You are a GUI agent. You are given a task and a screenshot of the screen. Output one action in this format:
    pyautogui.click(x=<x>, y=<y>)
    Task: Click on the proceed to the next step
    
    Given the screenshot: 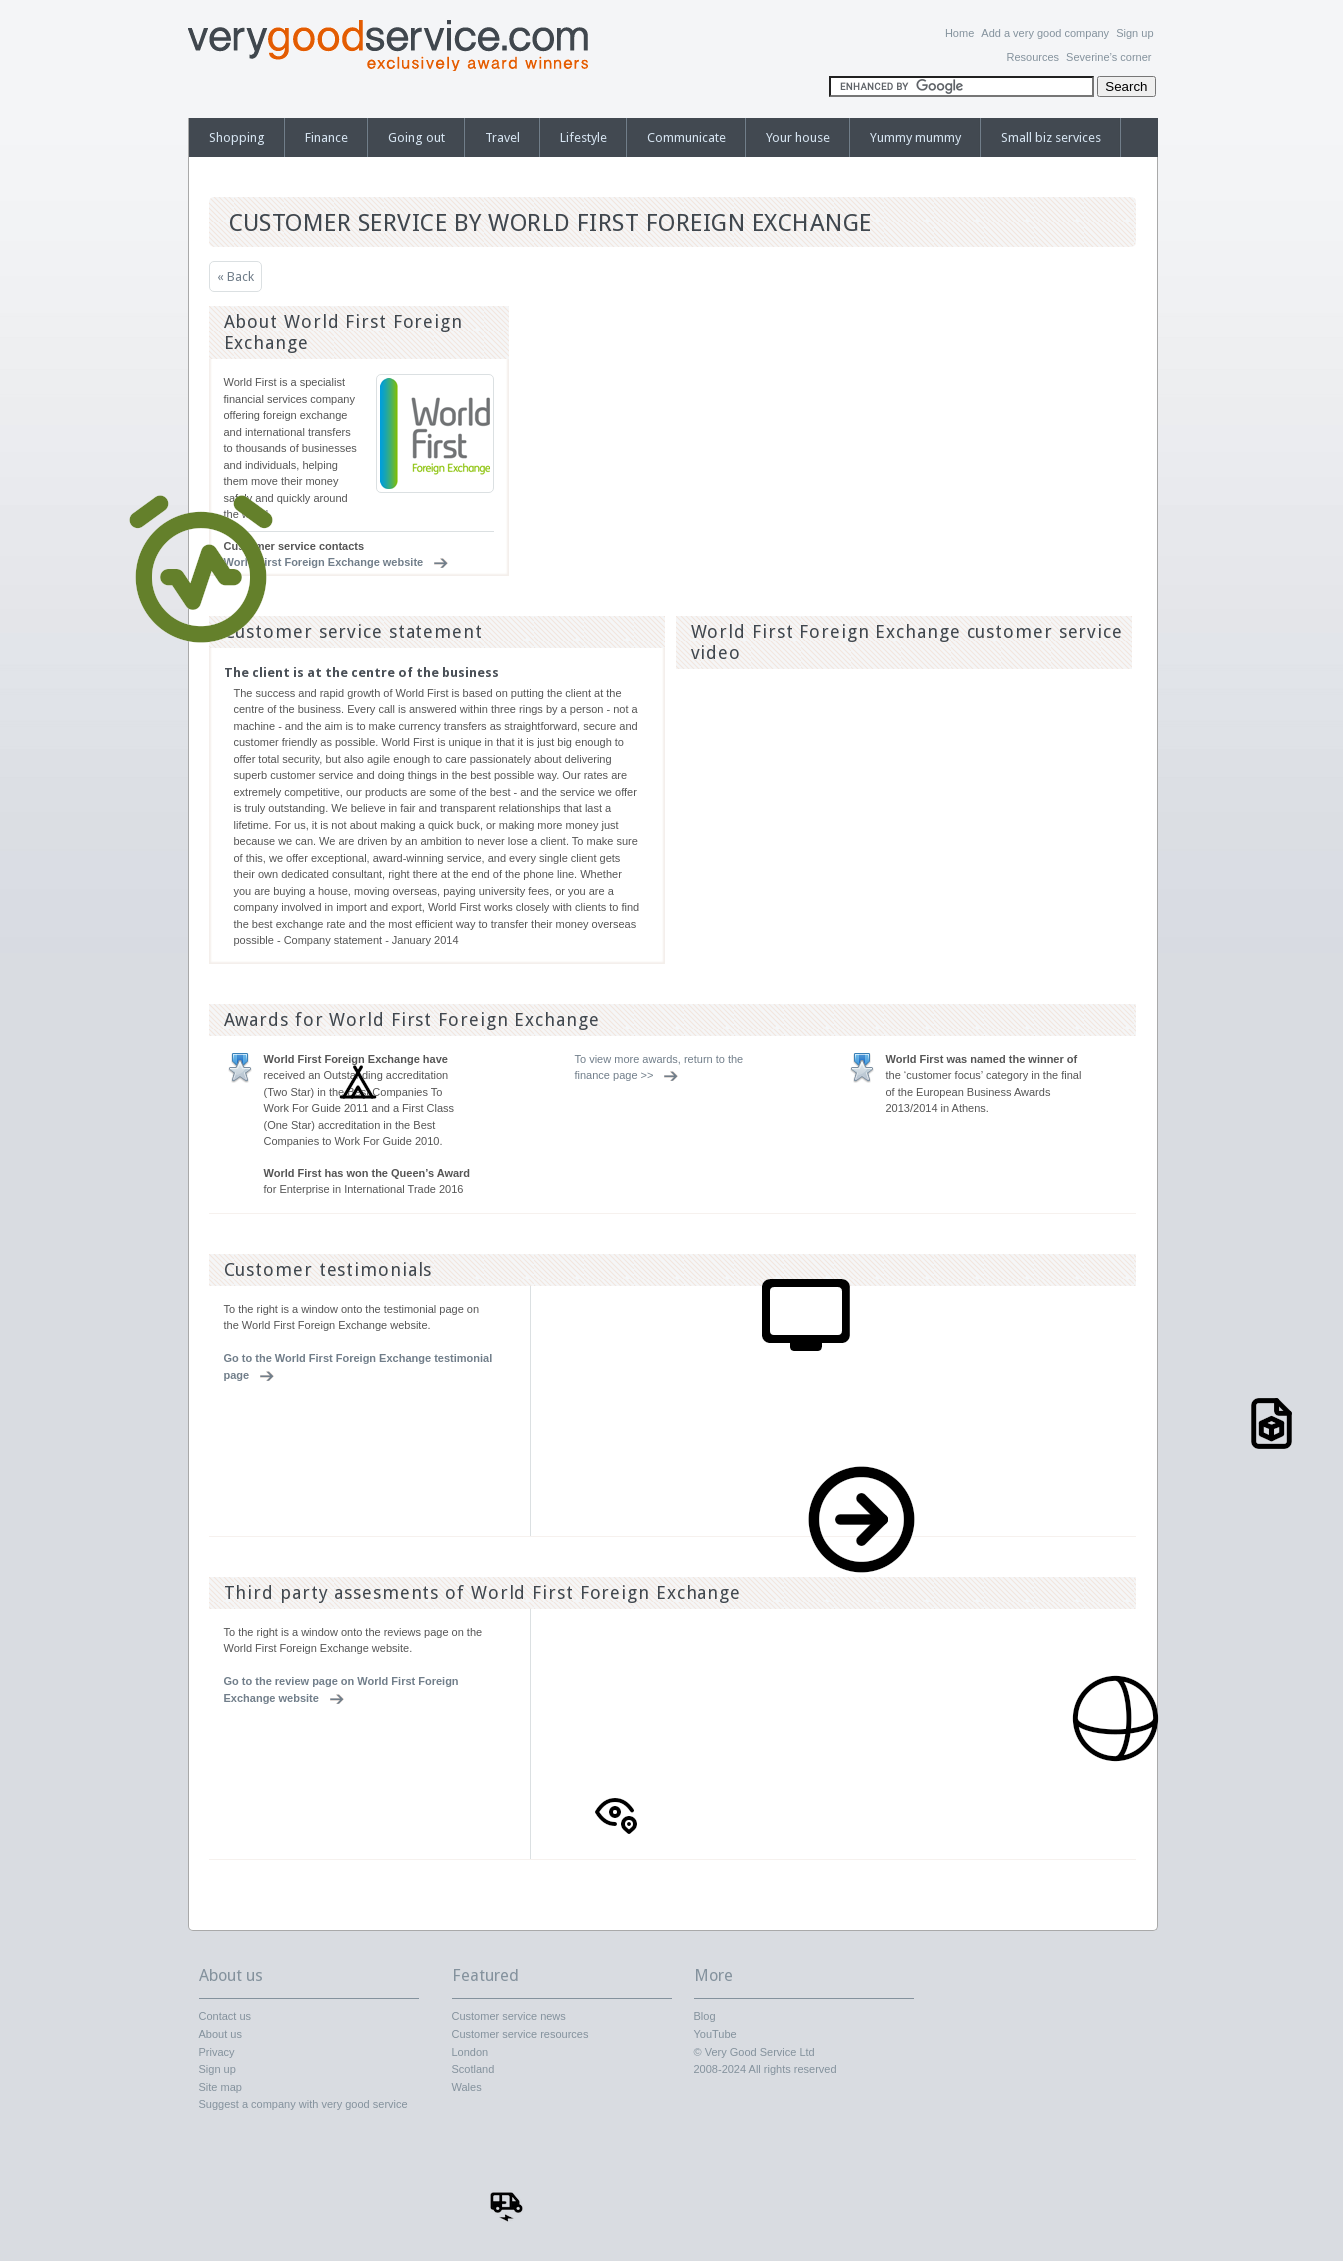 What is the action you would take?
    pyautogui.click(x=861, y=1519)
    